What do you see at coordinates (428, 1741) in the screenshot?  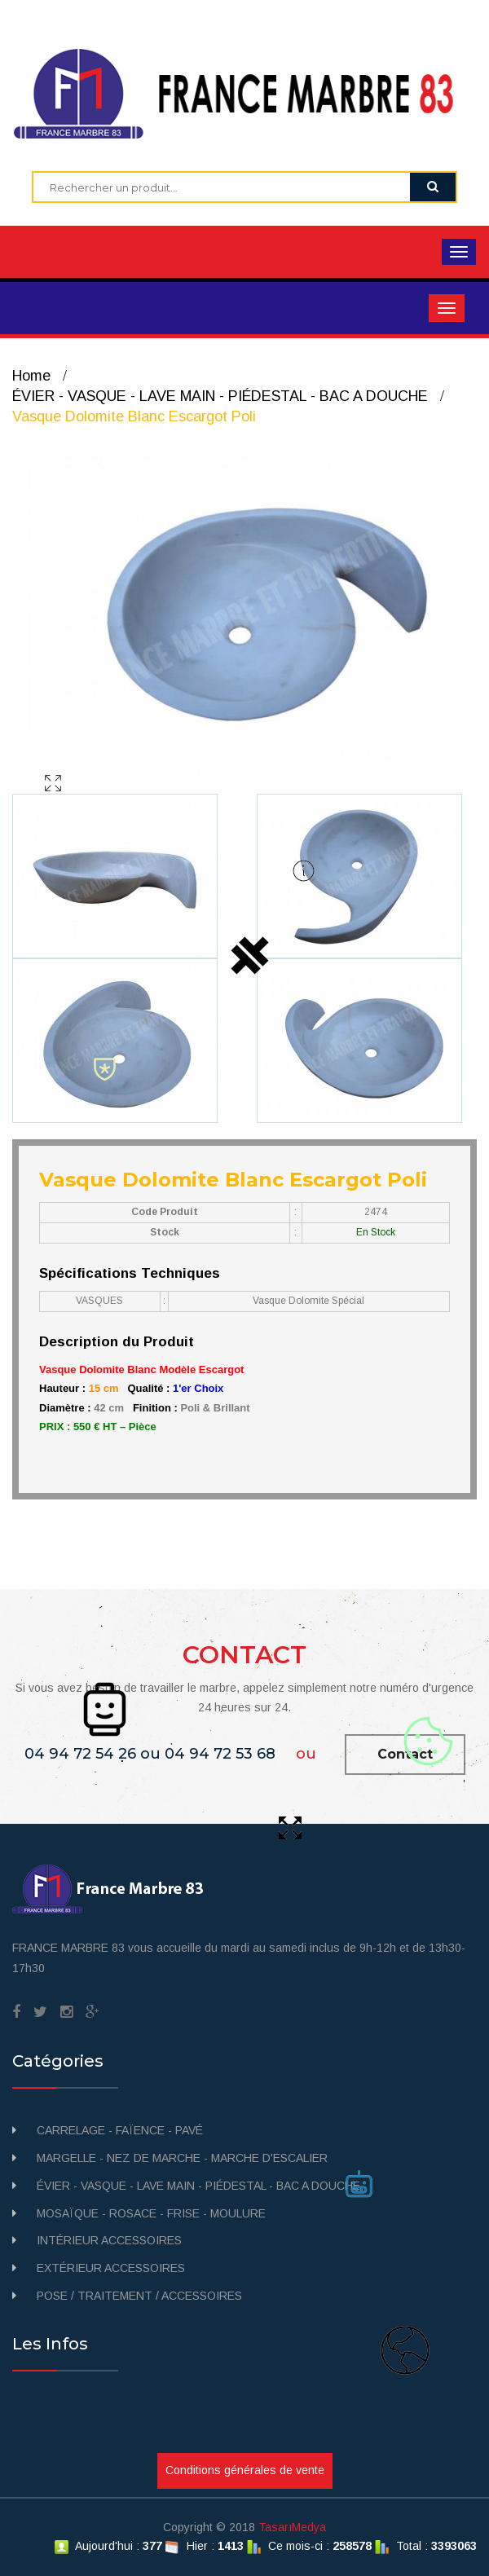 I see `manage cookie preferences and privacy settings` at bounding box center [428, 1741].